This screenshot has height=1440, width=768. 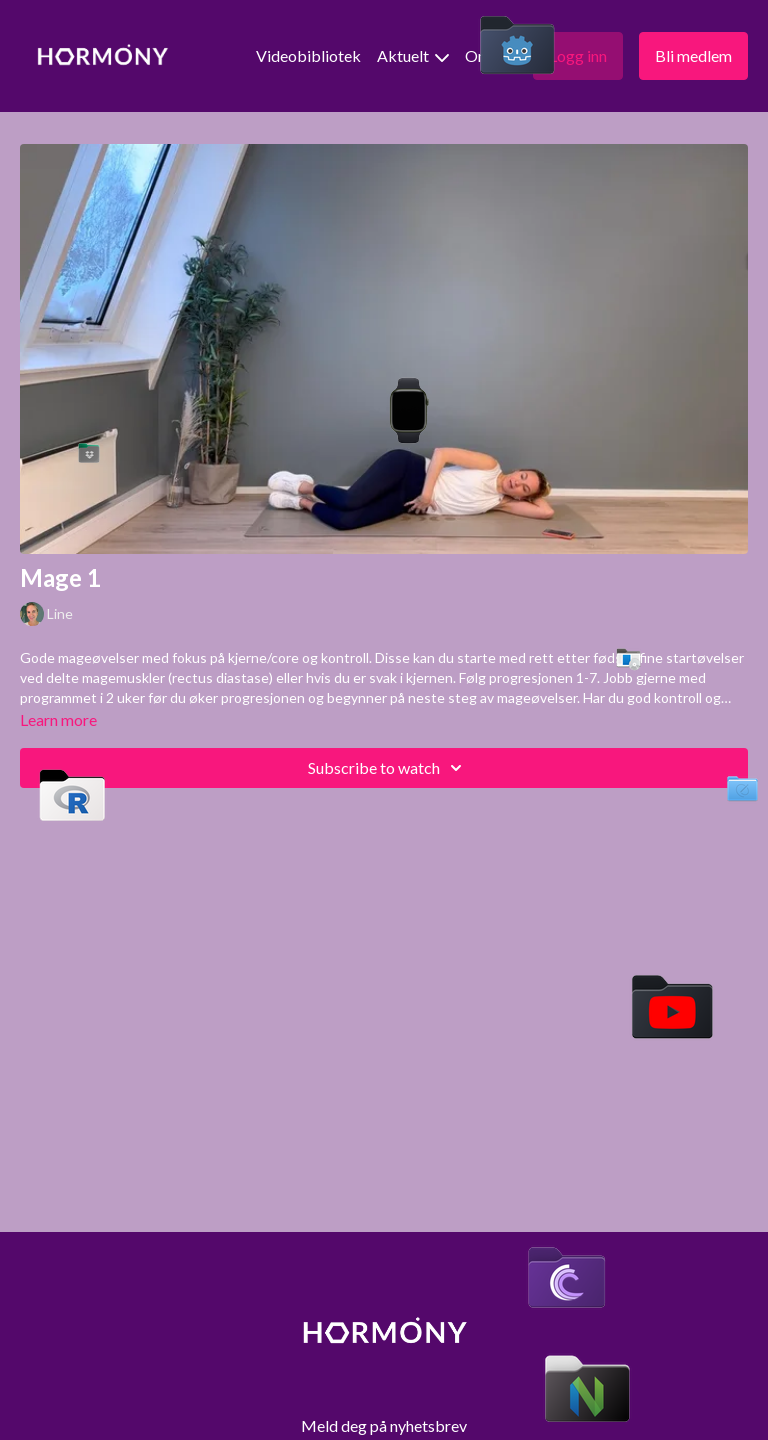 I want to click on open your art and design files folder, so click(x=742, y=788).